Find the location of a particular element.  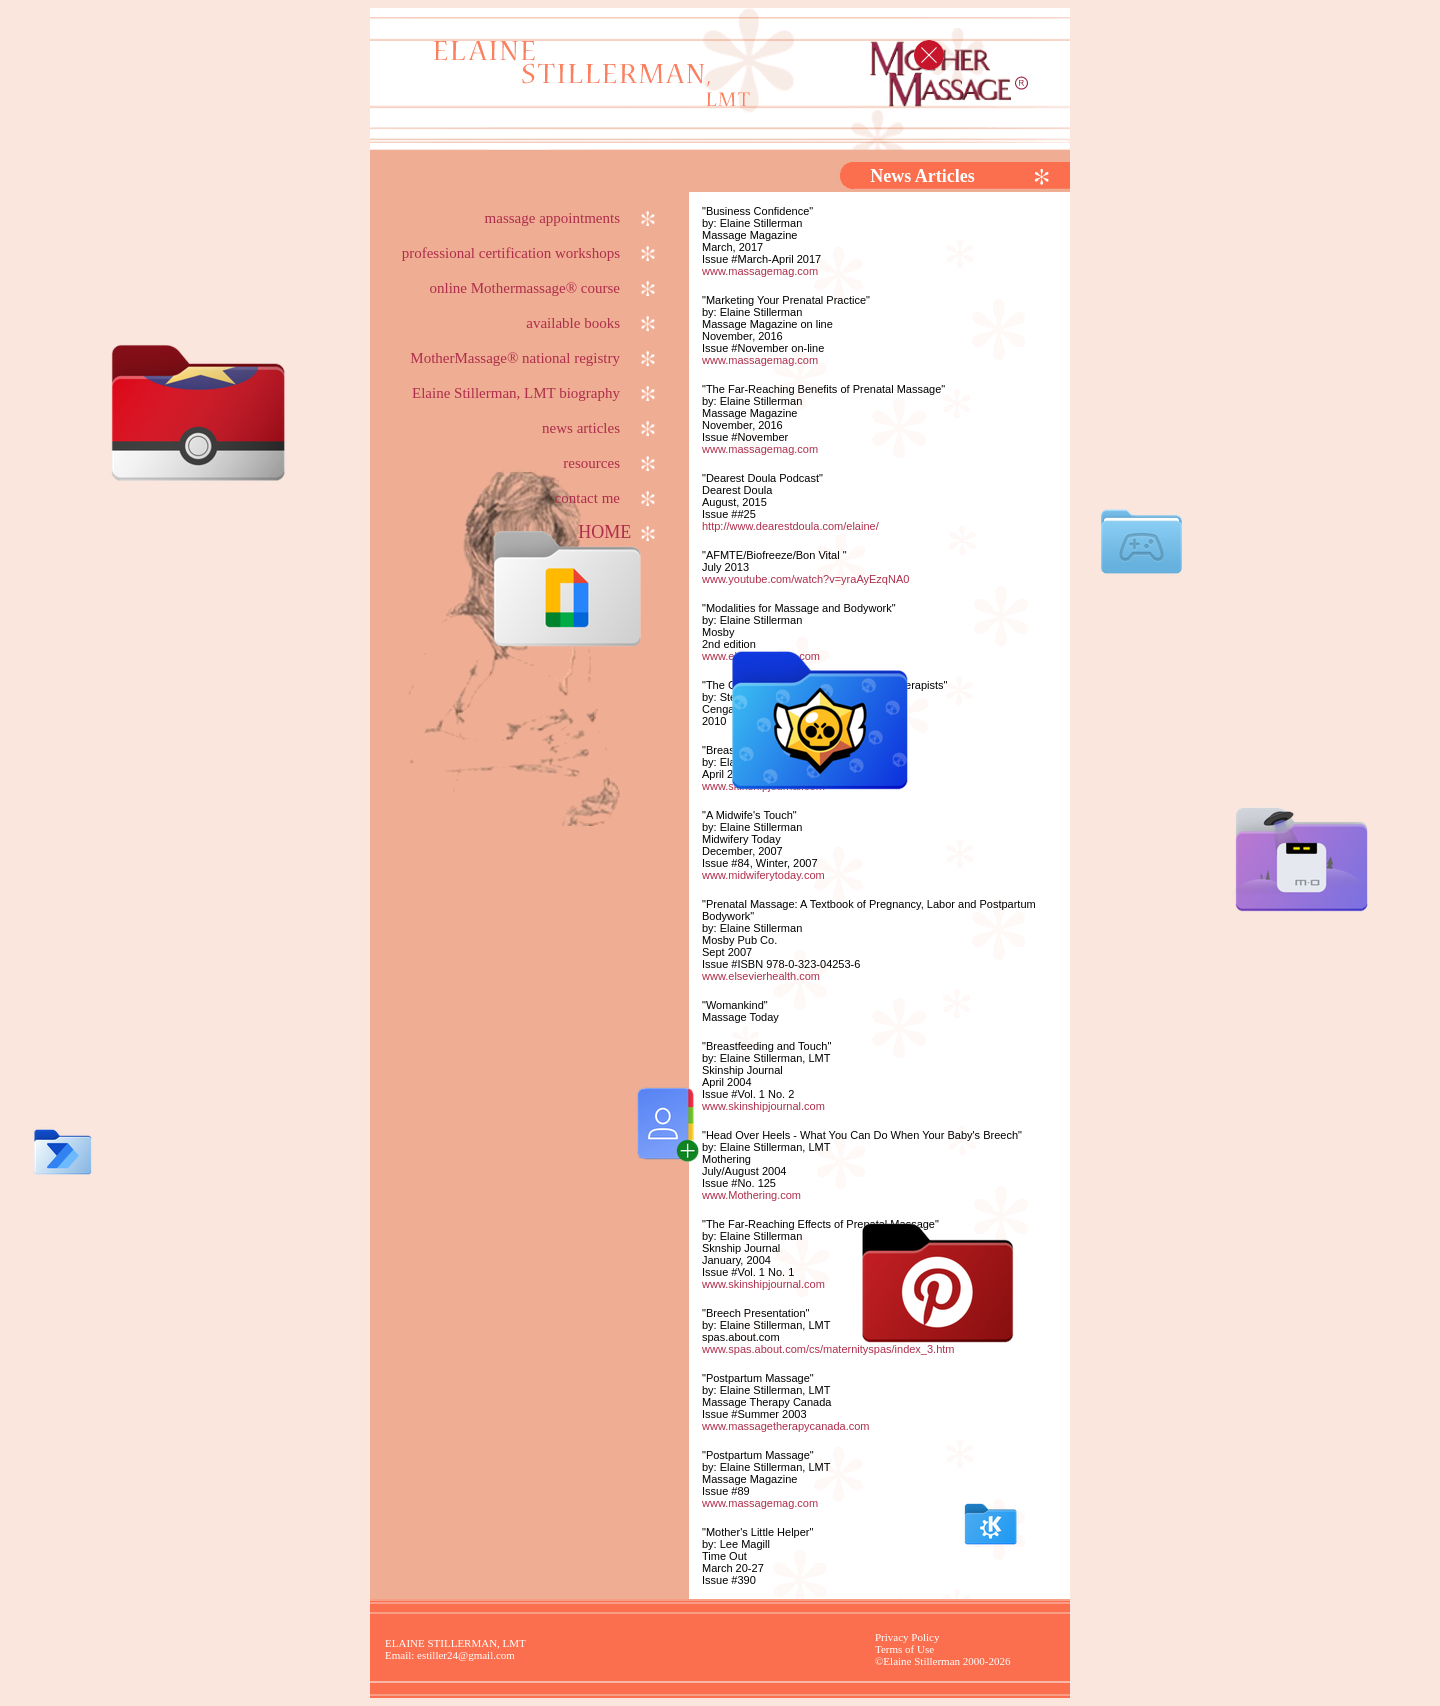

open folder containing google docs files is located at coordinates (566, 592).